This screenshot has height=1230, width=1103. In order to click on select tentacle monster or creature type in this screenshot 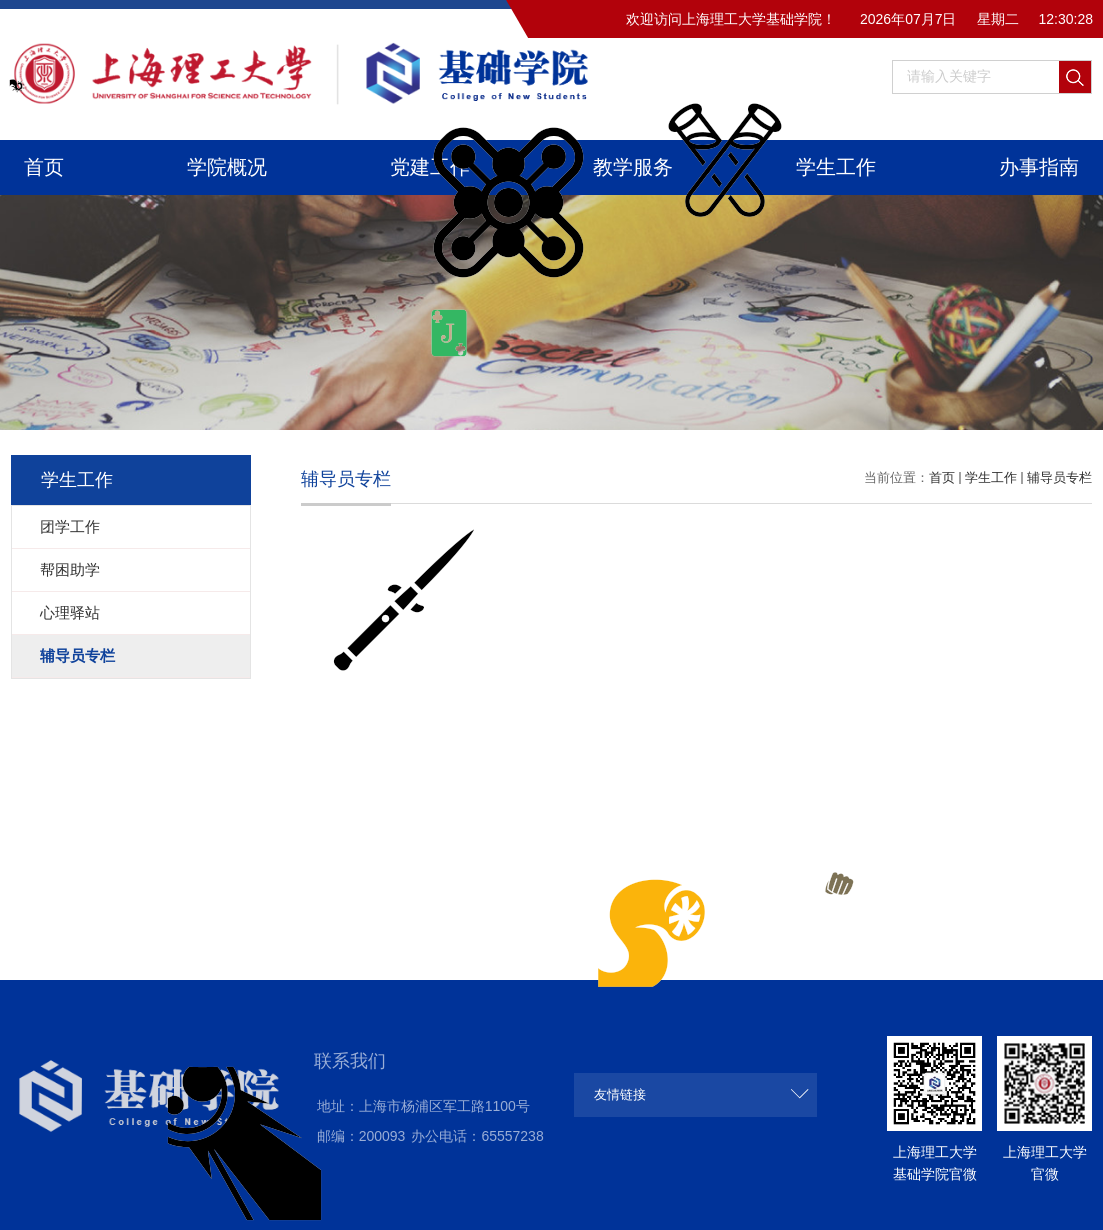, I will do `click(17, 86)`.